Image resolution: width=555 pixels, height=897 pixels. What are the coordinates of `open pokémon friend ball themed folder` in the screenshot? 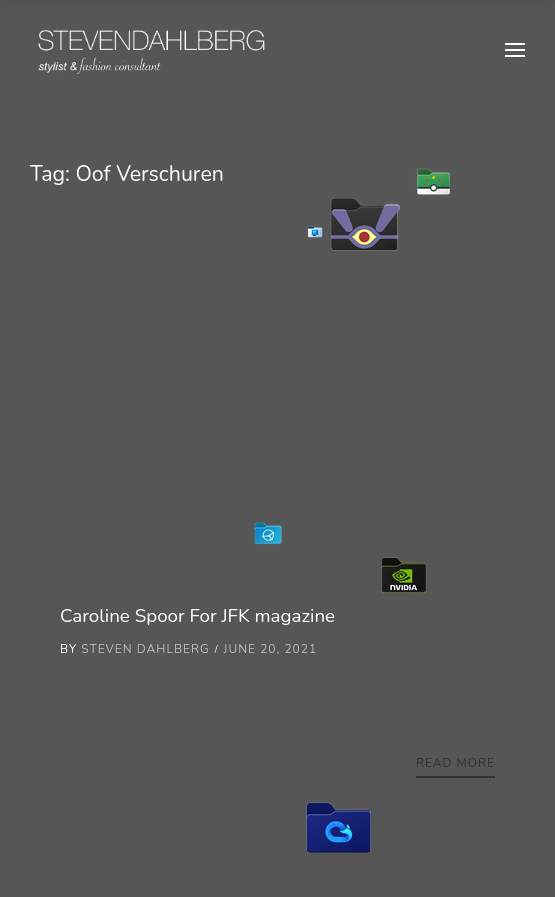 It's located at (433, 182).